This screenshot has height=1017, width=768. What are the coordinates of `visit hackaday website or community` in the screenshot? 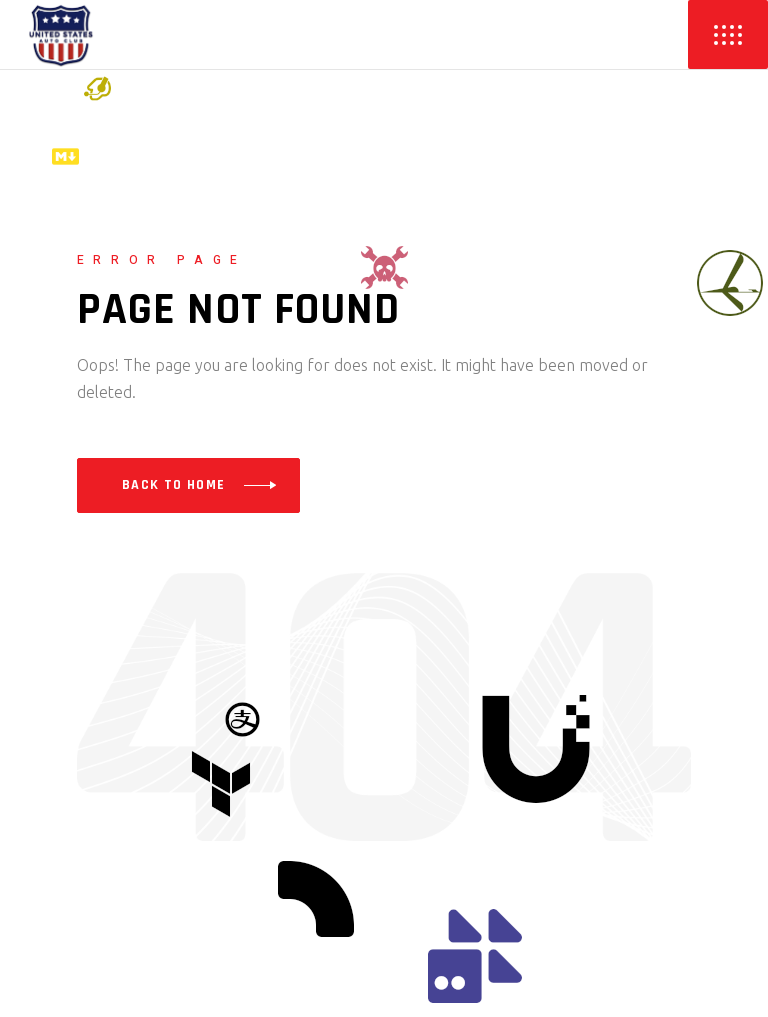 It's located at (384, 267).